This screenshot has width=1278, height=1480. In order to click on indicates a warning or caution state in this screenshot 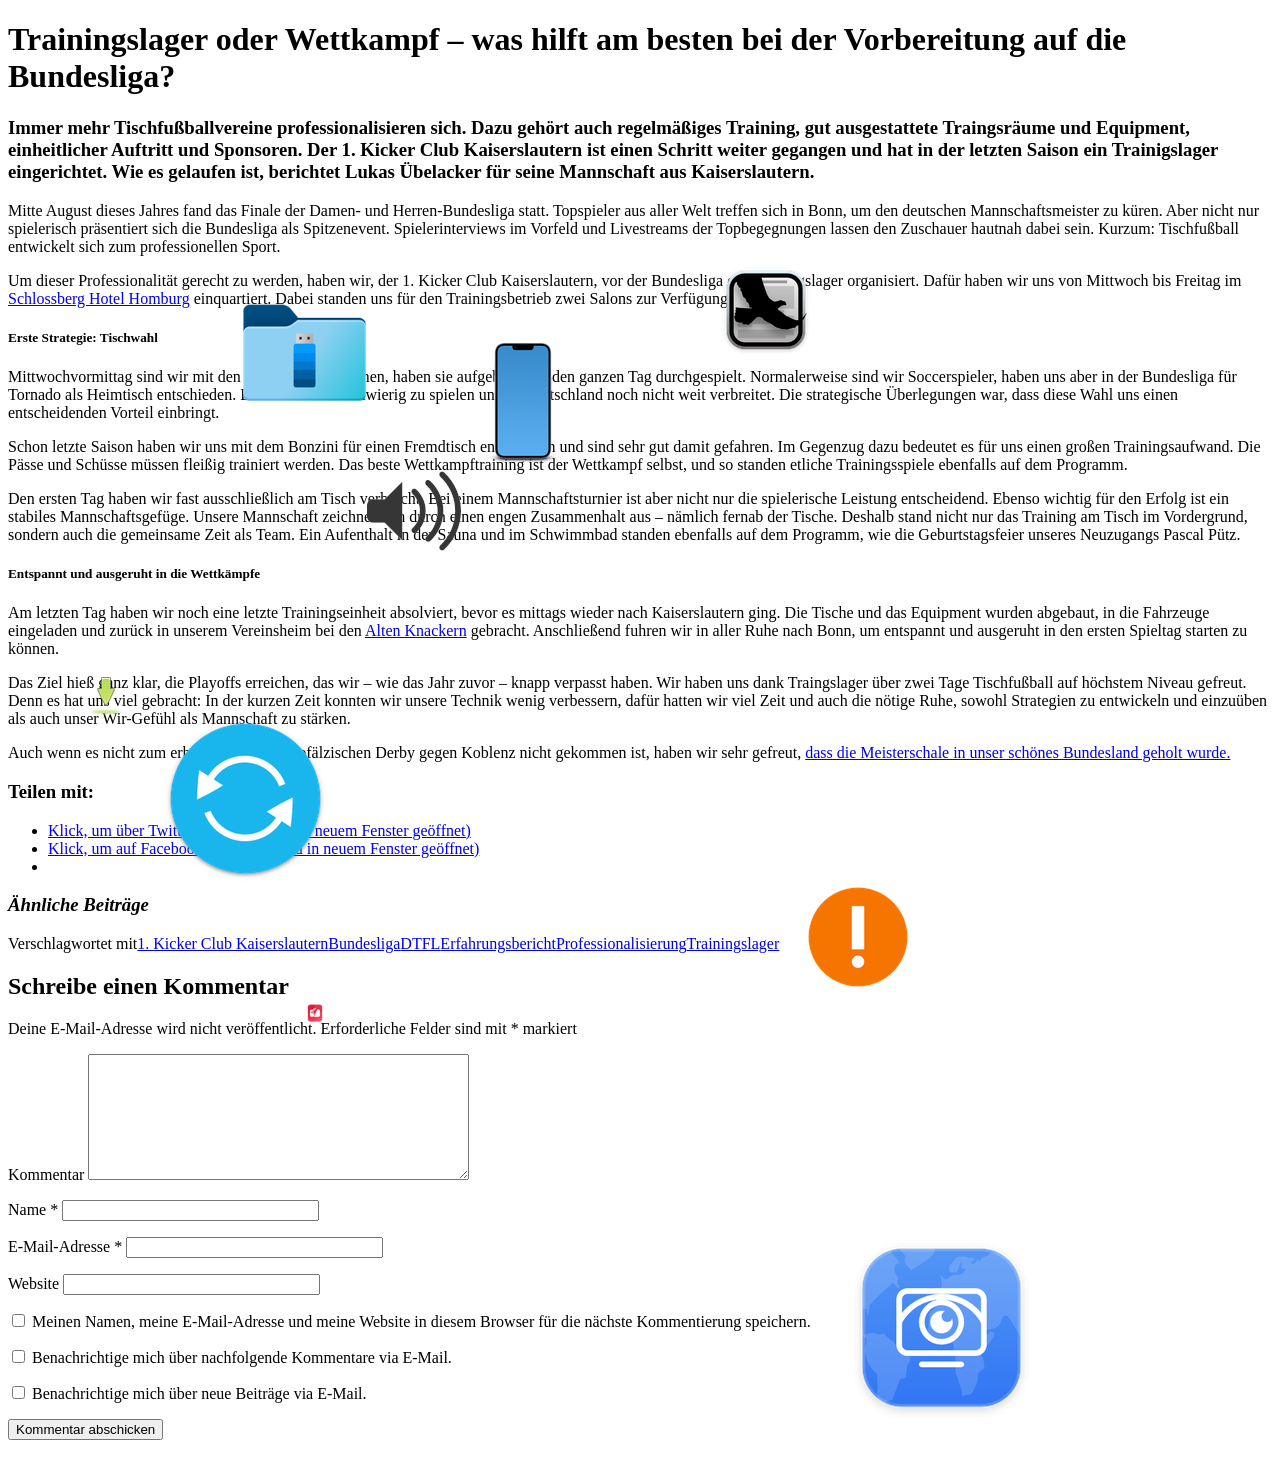, I will do `click(858, 937)`.